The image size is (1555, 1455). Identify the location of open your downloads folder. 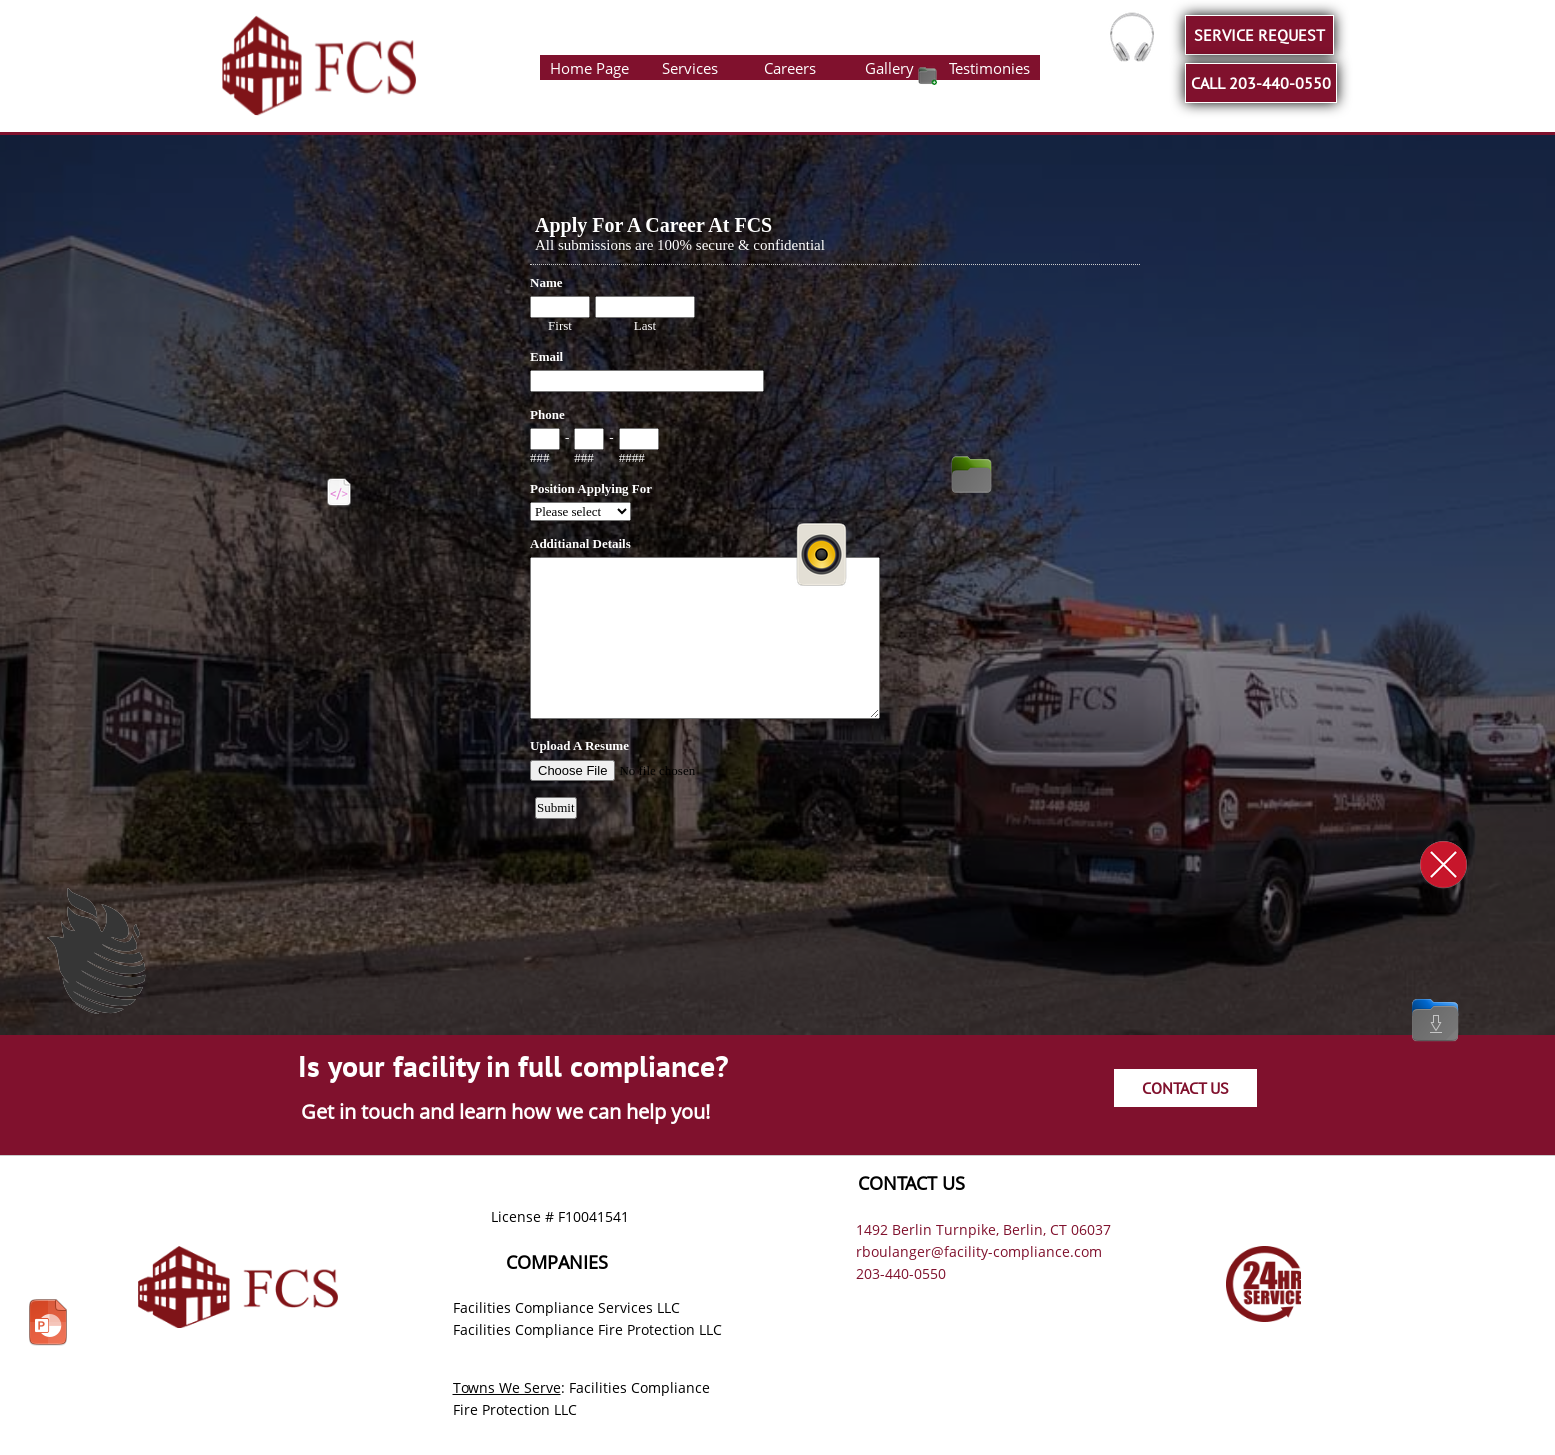
(1435, 1020).